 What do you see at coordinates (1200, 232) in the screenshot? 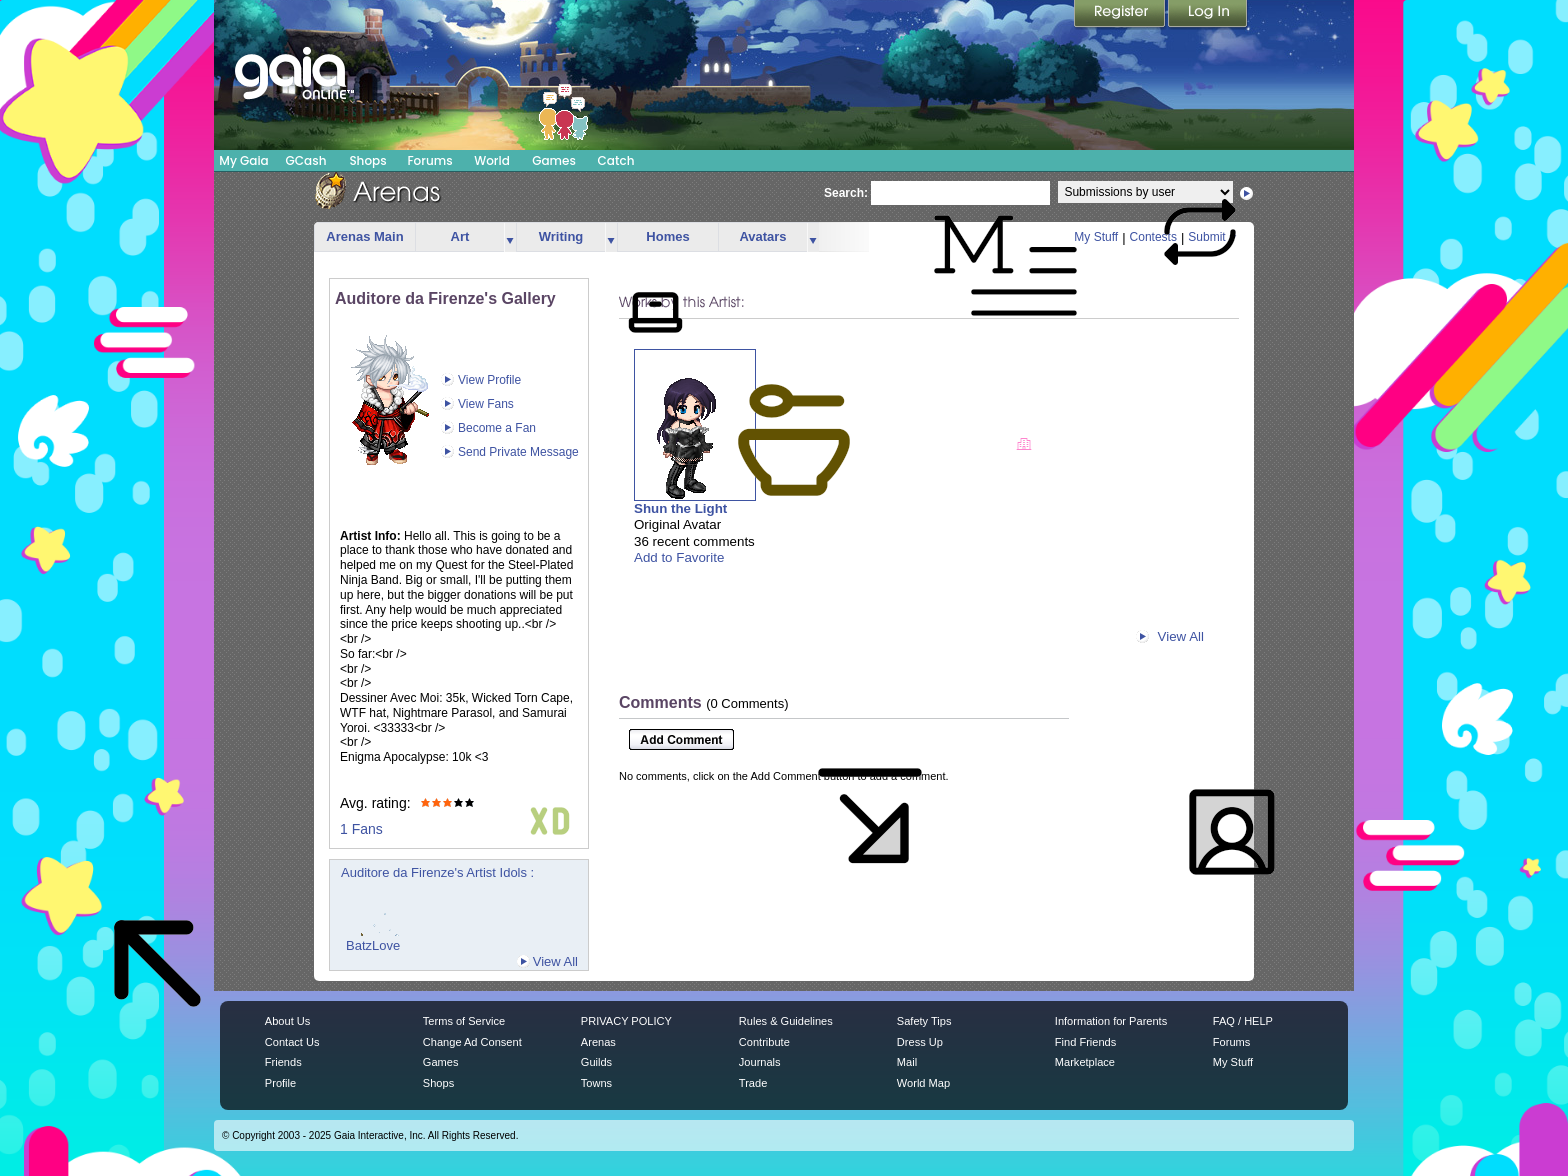
I see `enable repeat mode for media playback` at bounding box center [1200, 232].